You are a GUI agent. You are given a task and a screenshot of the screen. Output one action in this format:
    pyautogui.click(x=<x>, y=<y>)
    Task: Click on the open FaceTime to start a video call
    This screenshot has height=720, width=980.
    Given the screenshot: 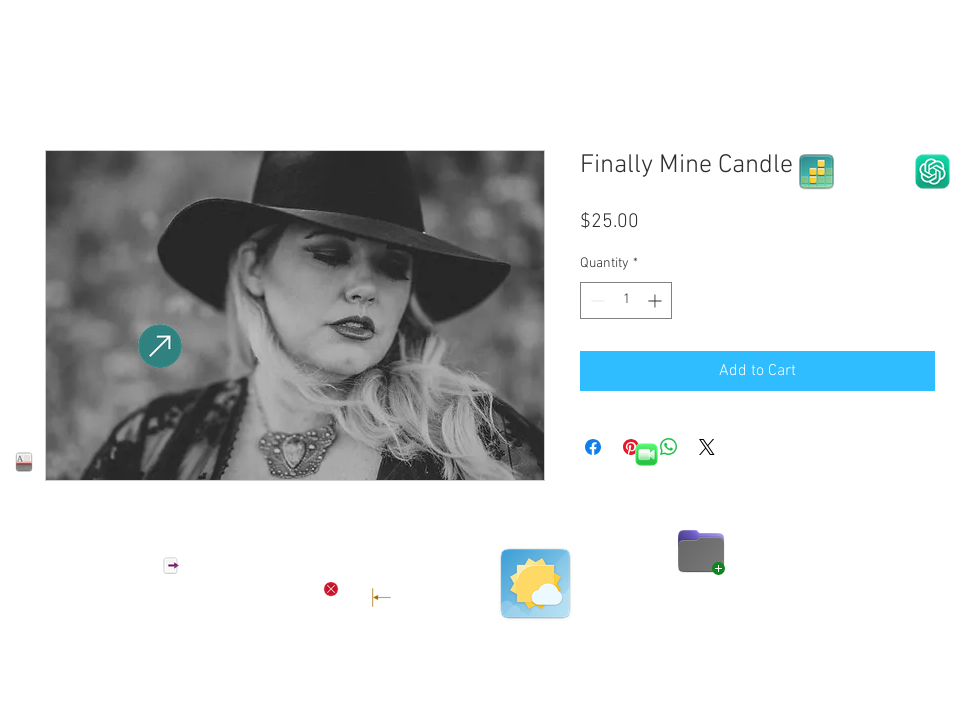 What is the action you would take?
    pyautogui.click(x=646, y=454)
    